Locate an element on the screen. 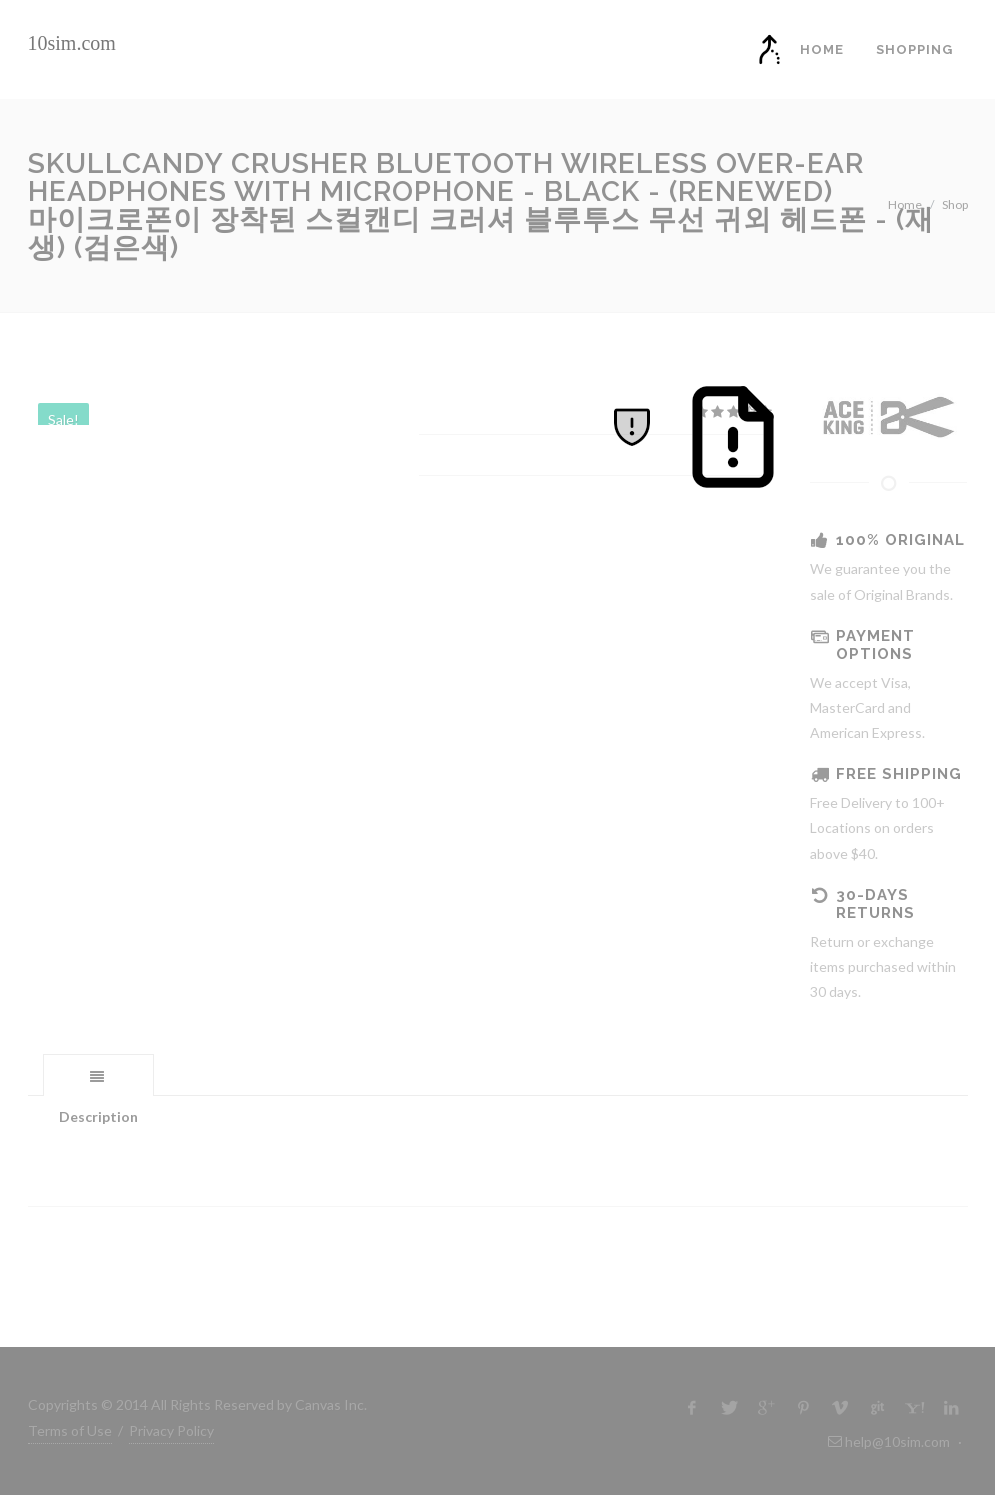 The image size is (995, 1495). security warning or alert detected is located at coordinates (632, 425).